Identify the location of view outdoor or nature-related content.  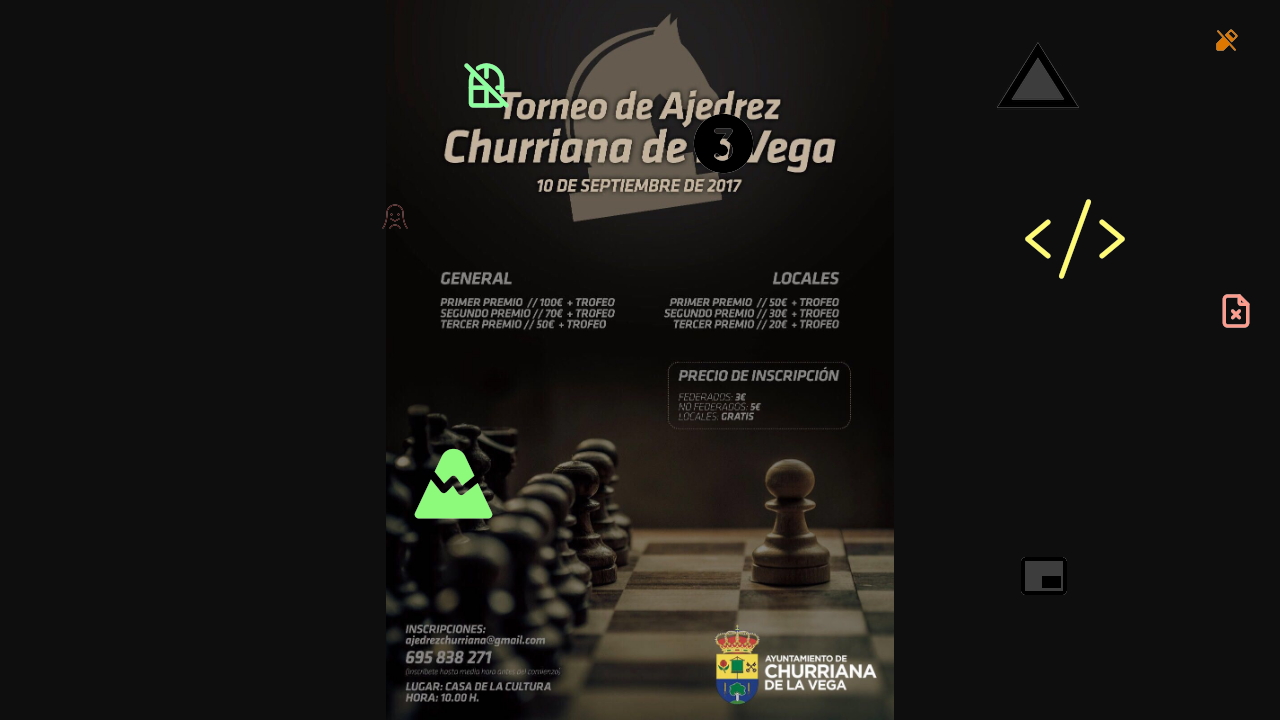
(453, 483).